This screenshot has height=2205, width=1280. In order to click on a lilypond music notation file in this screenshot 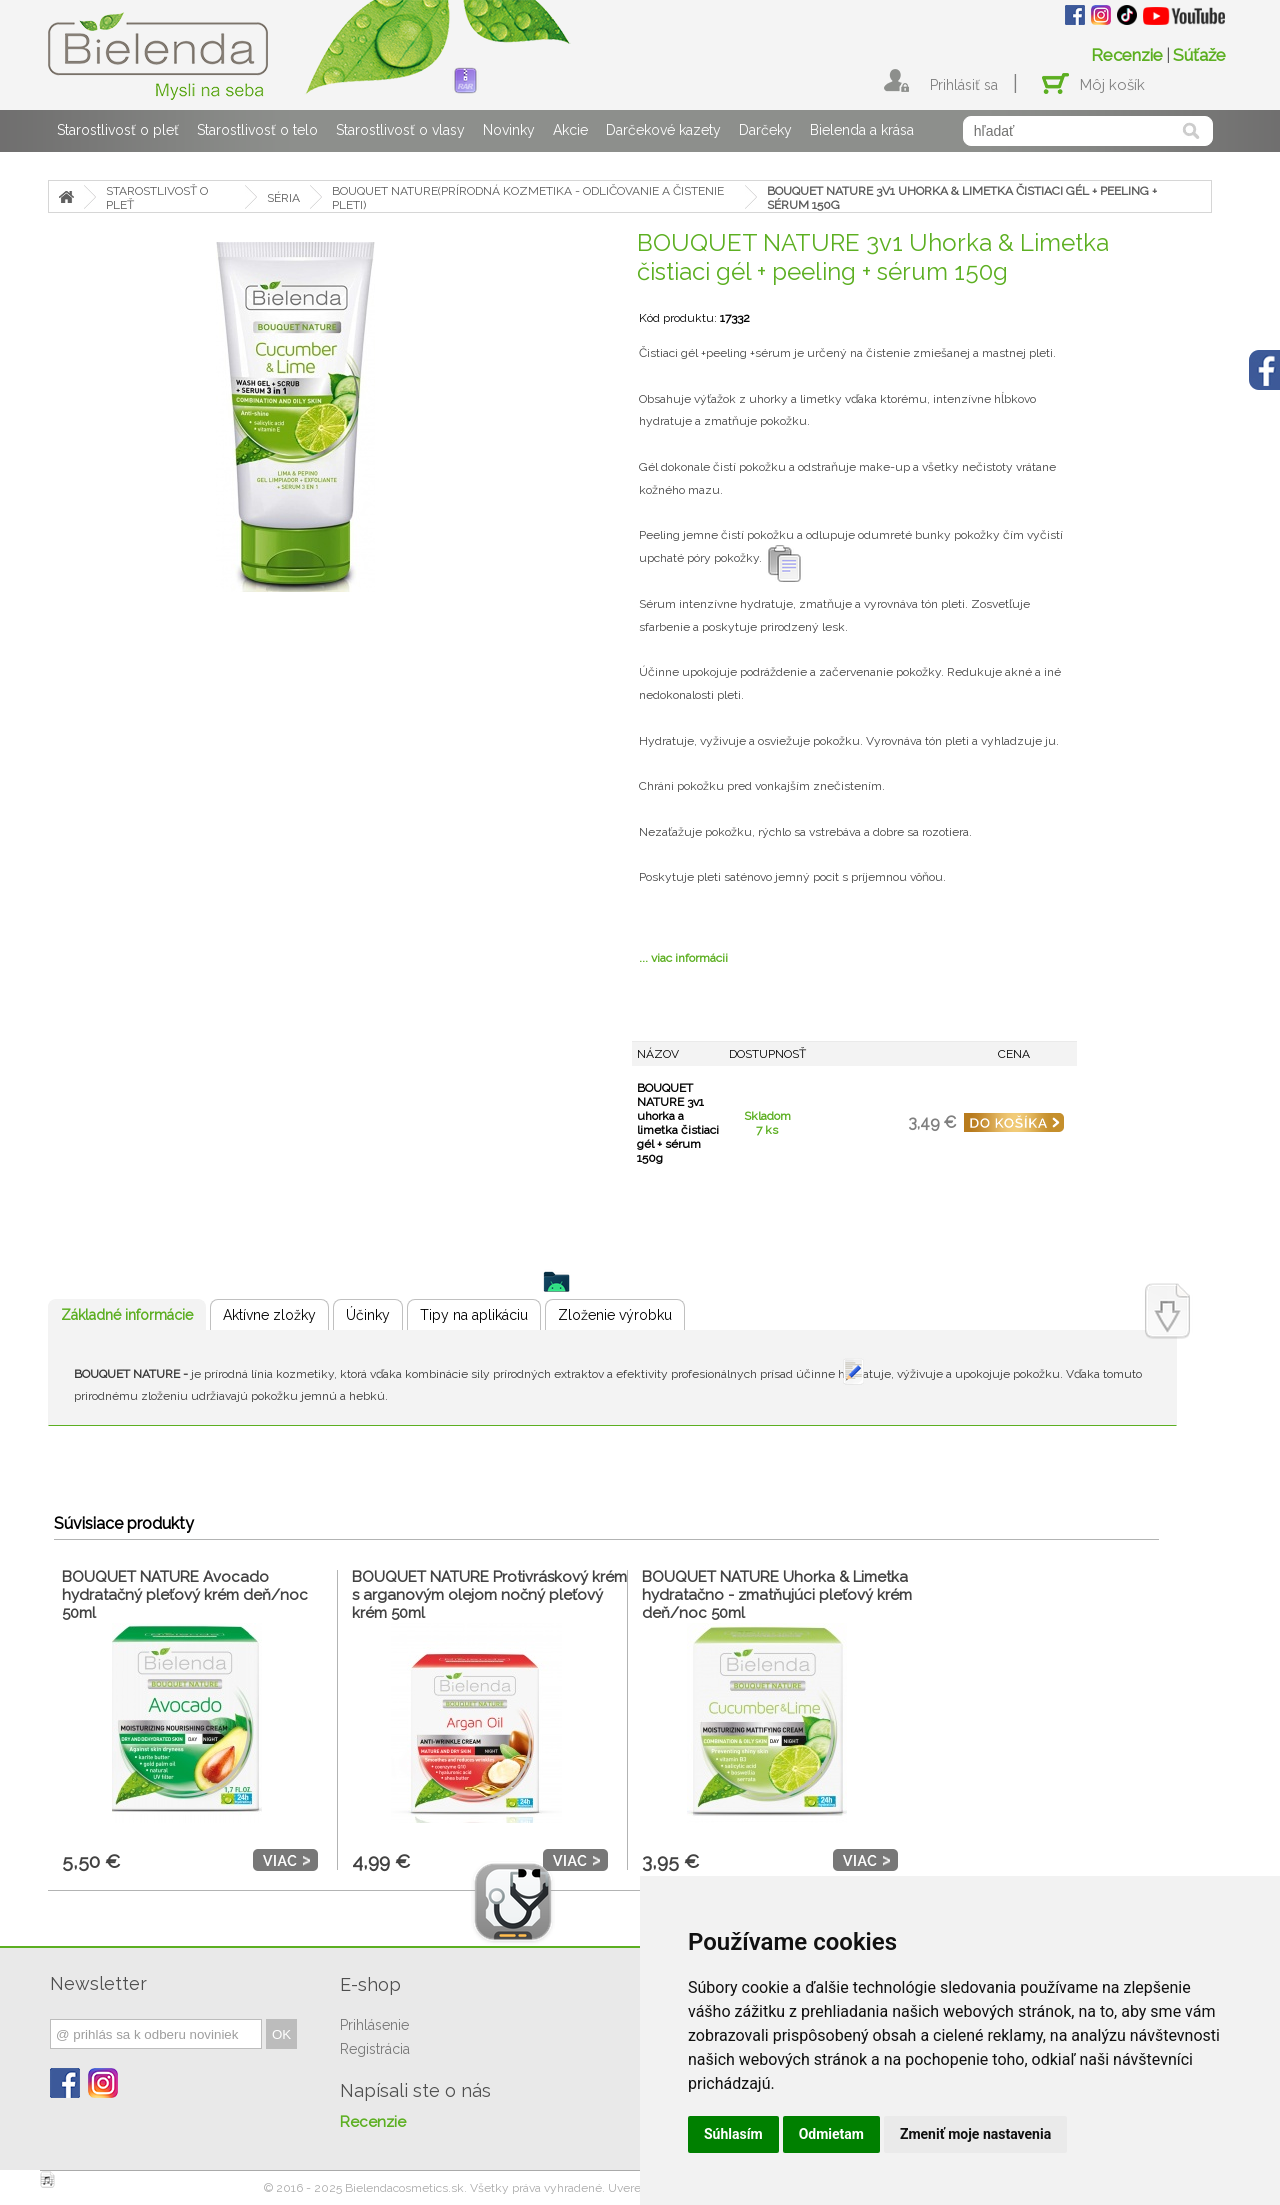, I will do `click(47, 2179)`.